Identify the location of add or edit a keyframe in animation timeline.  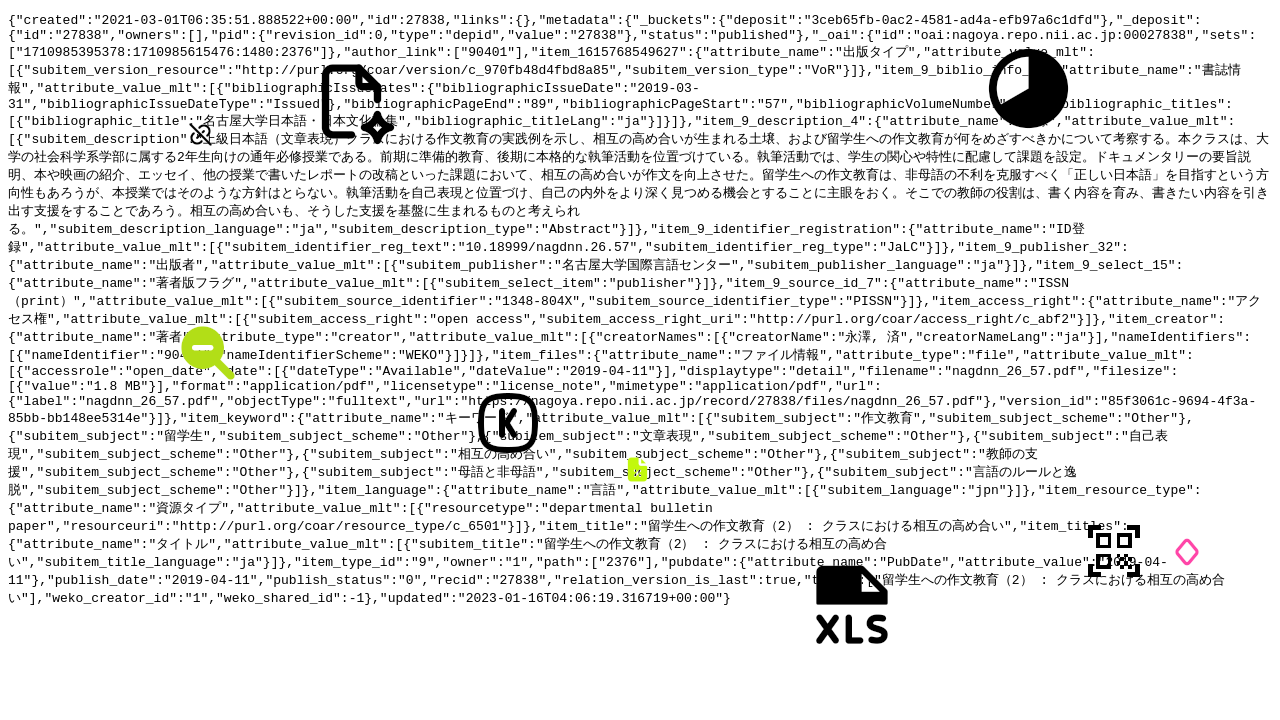
(1187, 552).